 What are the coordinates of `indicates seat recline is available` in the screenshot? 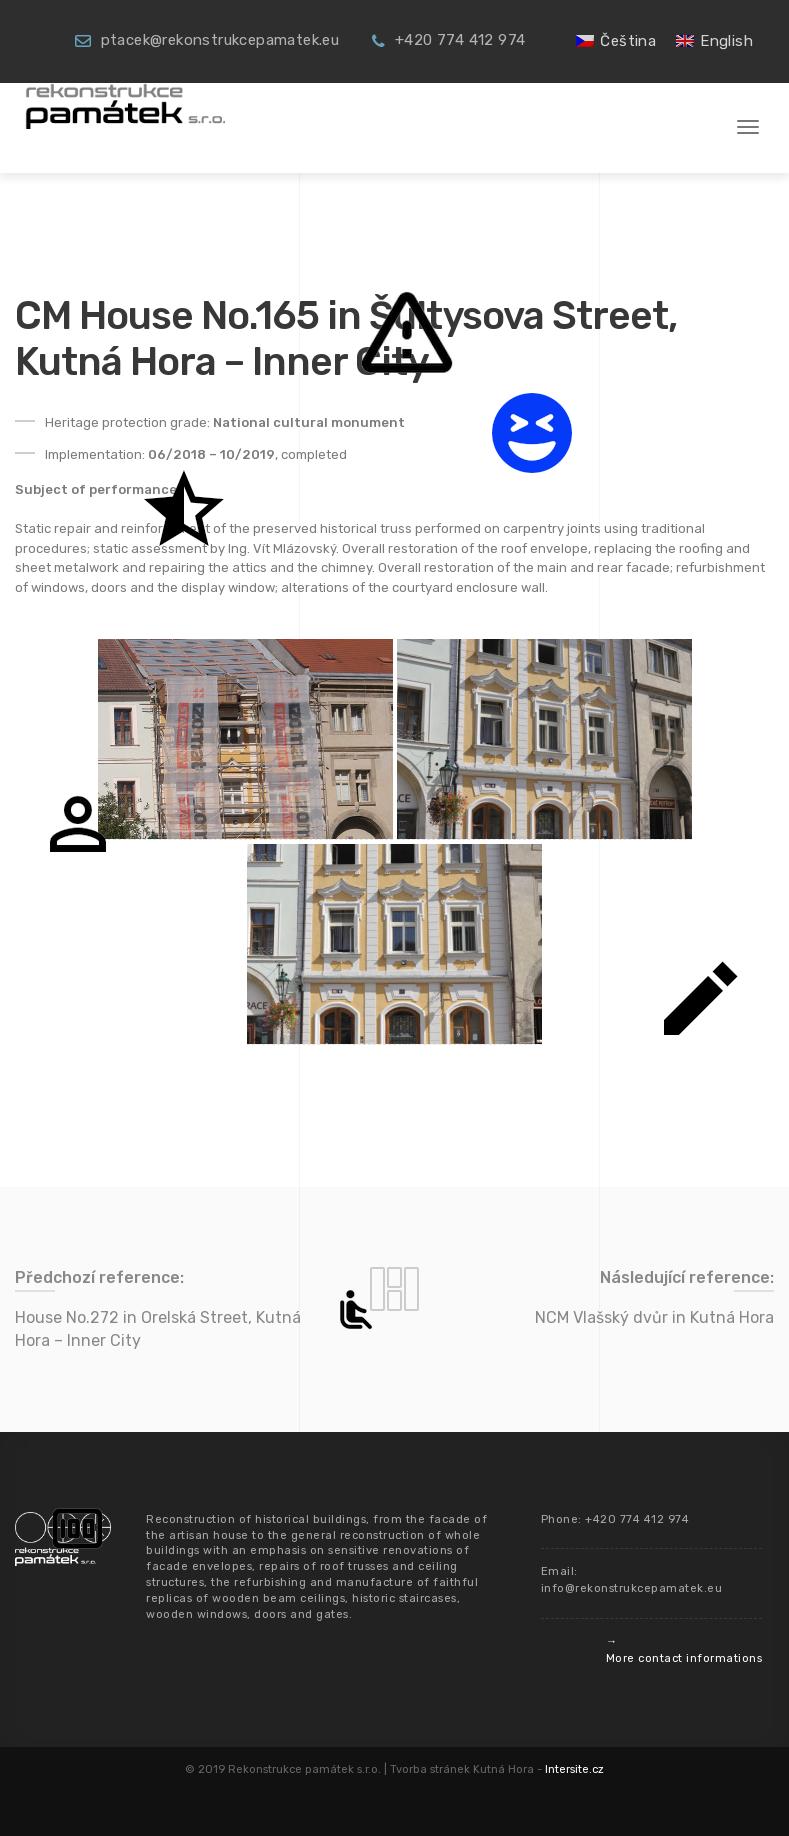 It's located at (356, 1310).